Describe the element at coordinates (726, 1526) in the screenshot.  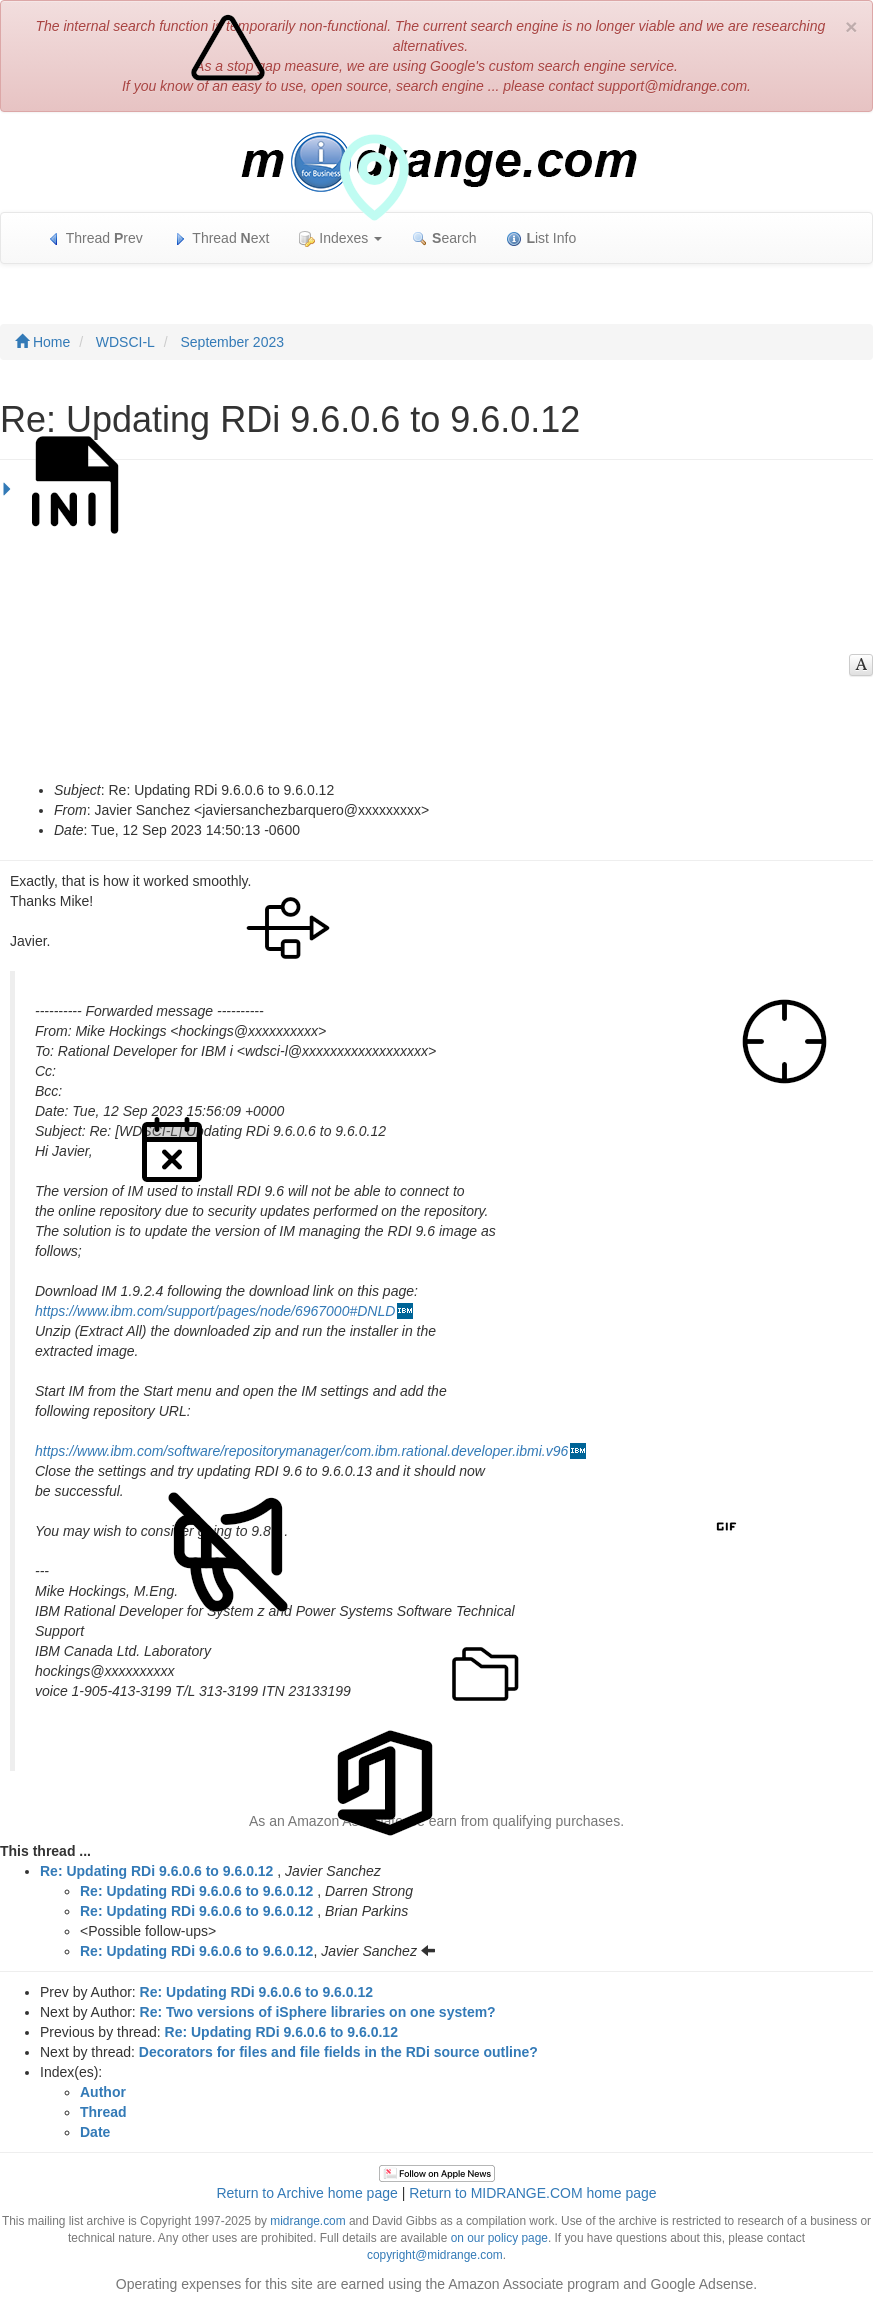
I see `insert a gif into your message` at that location.